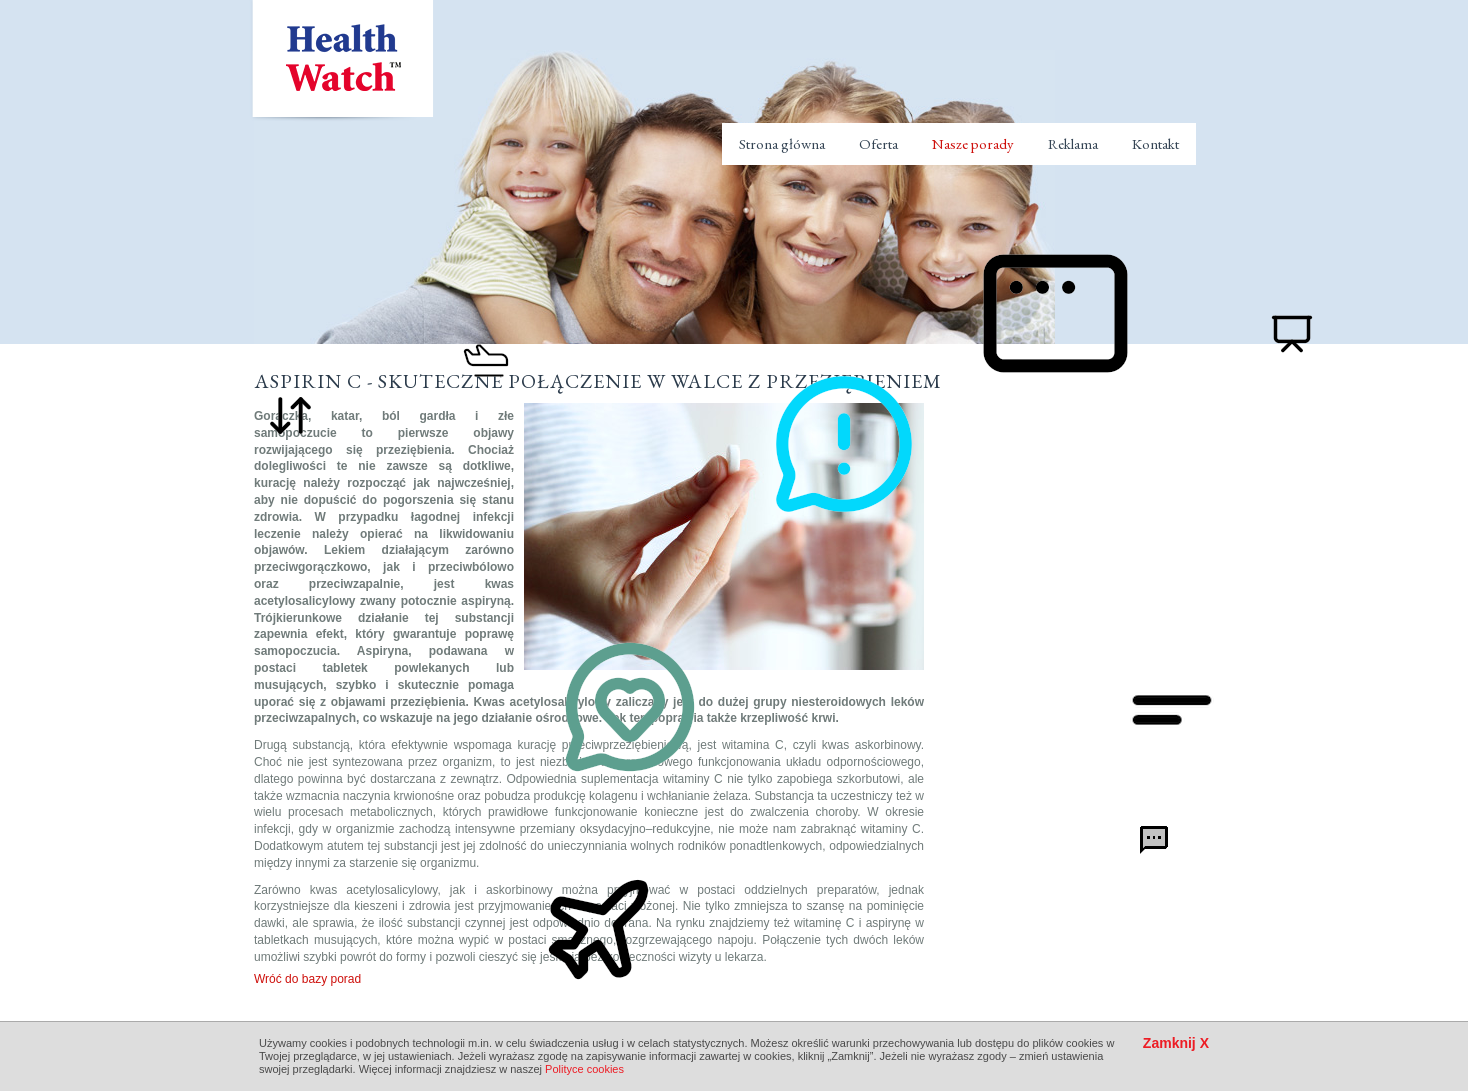 The image size is (1468, 1091). I want to click on message with a warning or alert, so click(844, 444).